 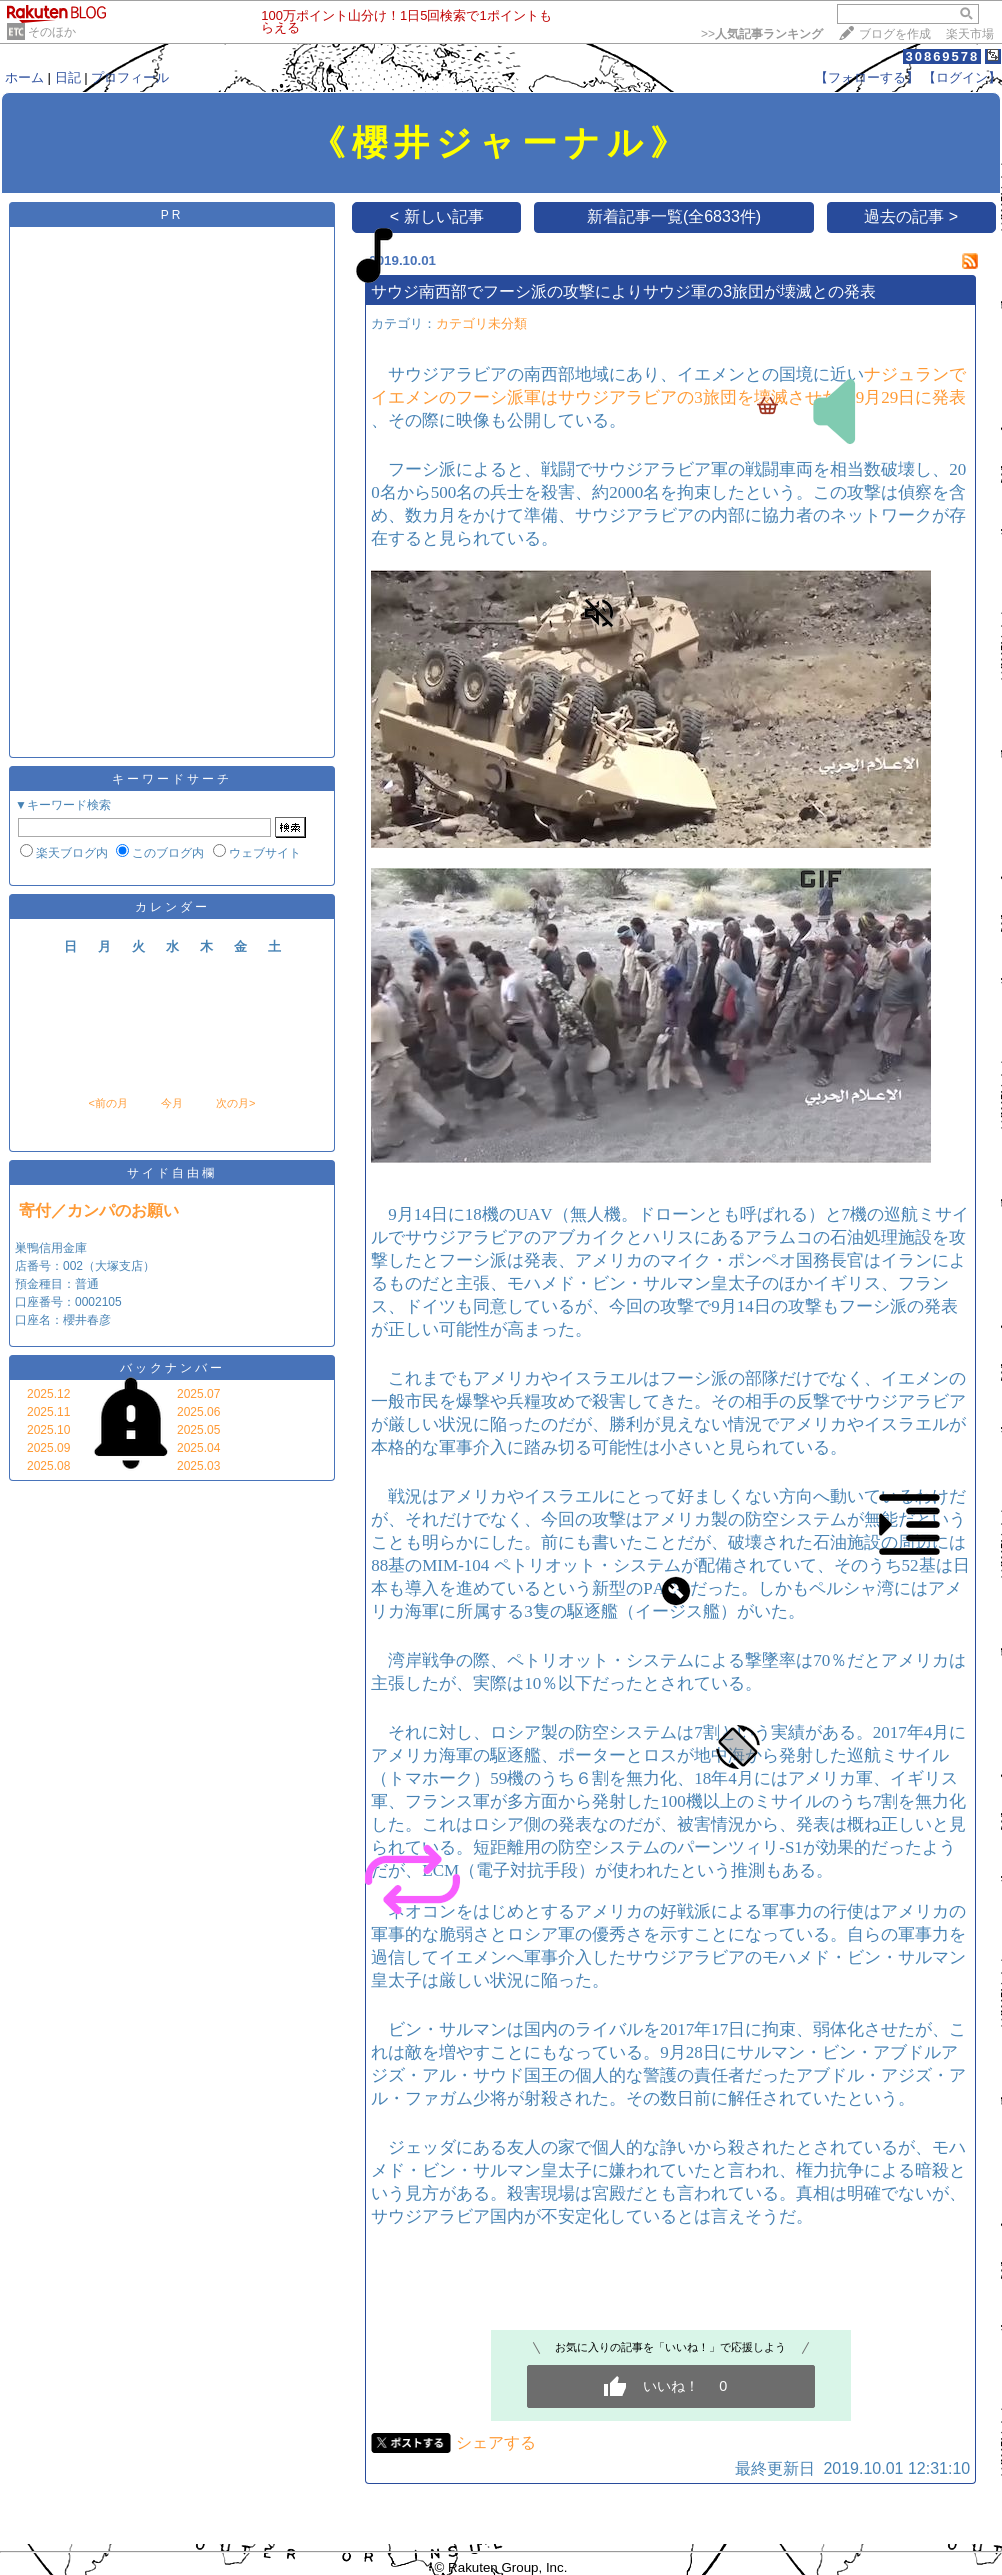 What do you see at coordinates (821, 879) in the screenshot?
I see `insert a gif into your message` at bounding box center [821, 879].